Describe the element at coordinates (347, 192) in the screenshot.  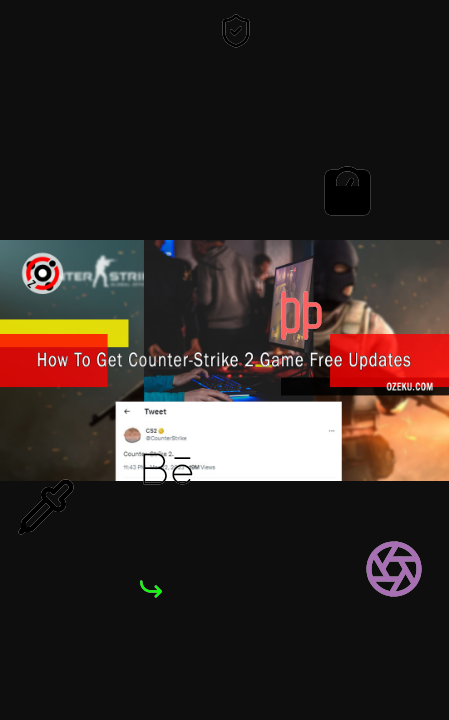
I see `view weight or body measurements` at that location.